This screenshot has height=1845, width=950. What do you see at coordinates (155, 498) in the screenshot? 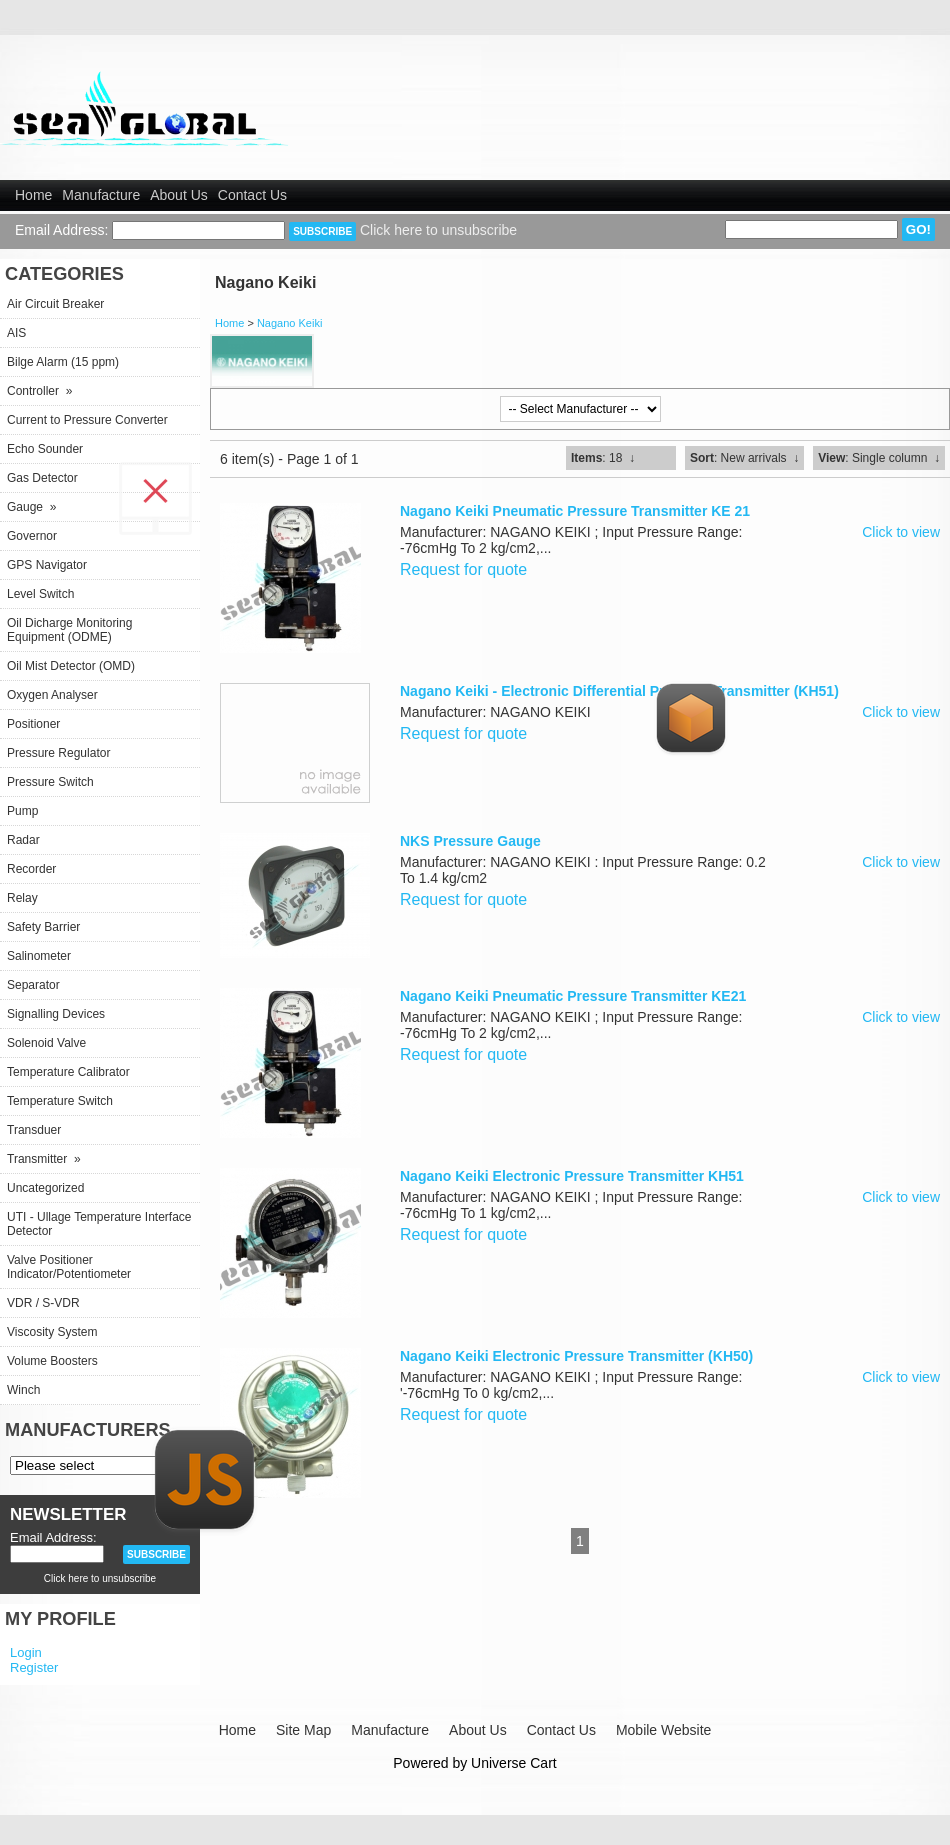
I see `touchpad is disabled or unavailable` at bounding box center [155, 498].